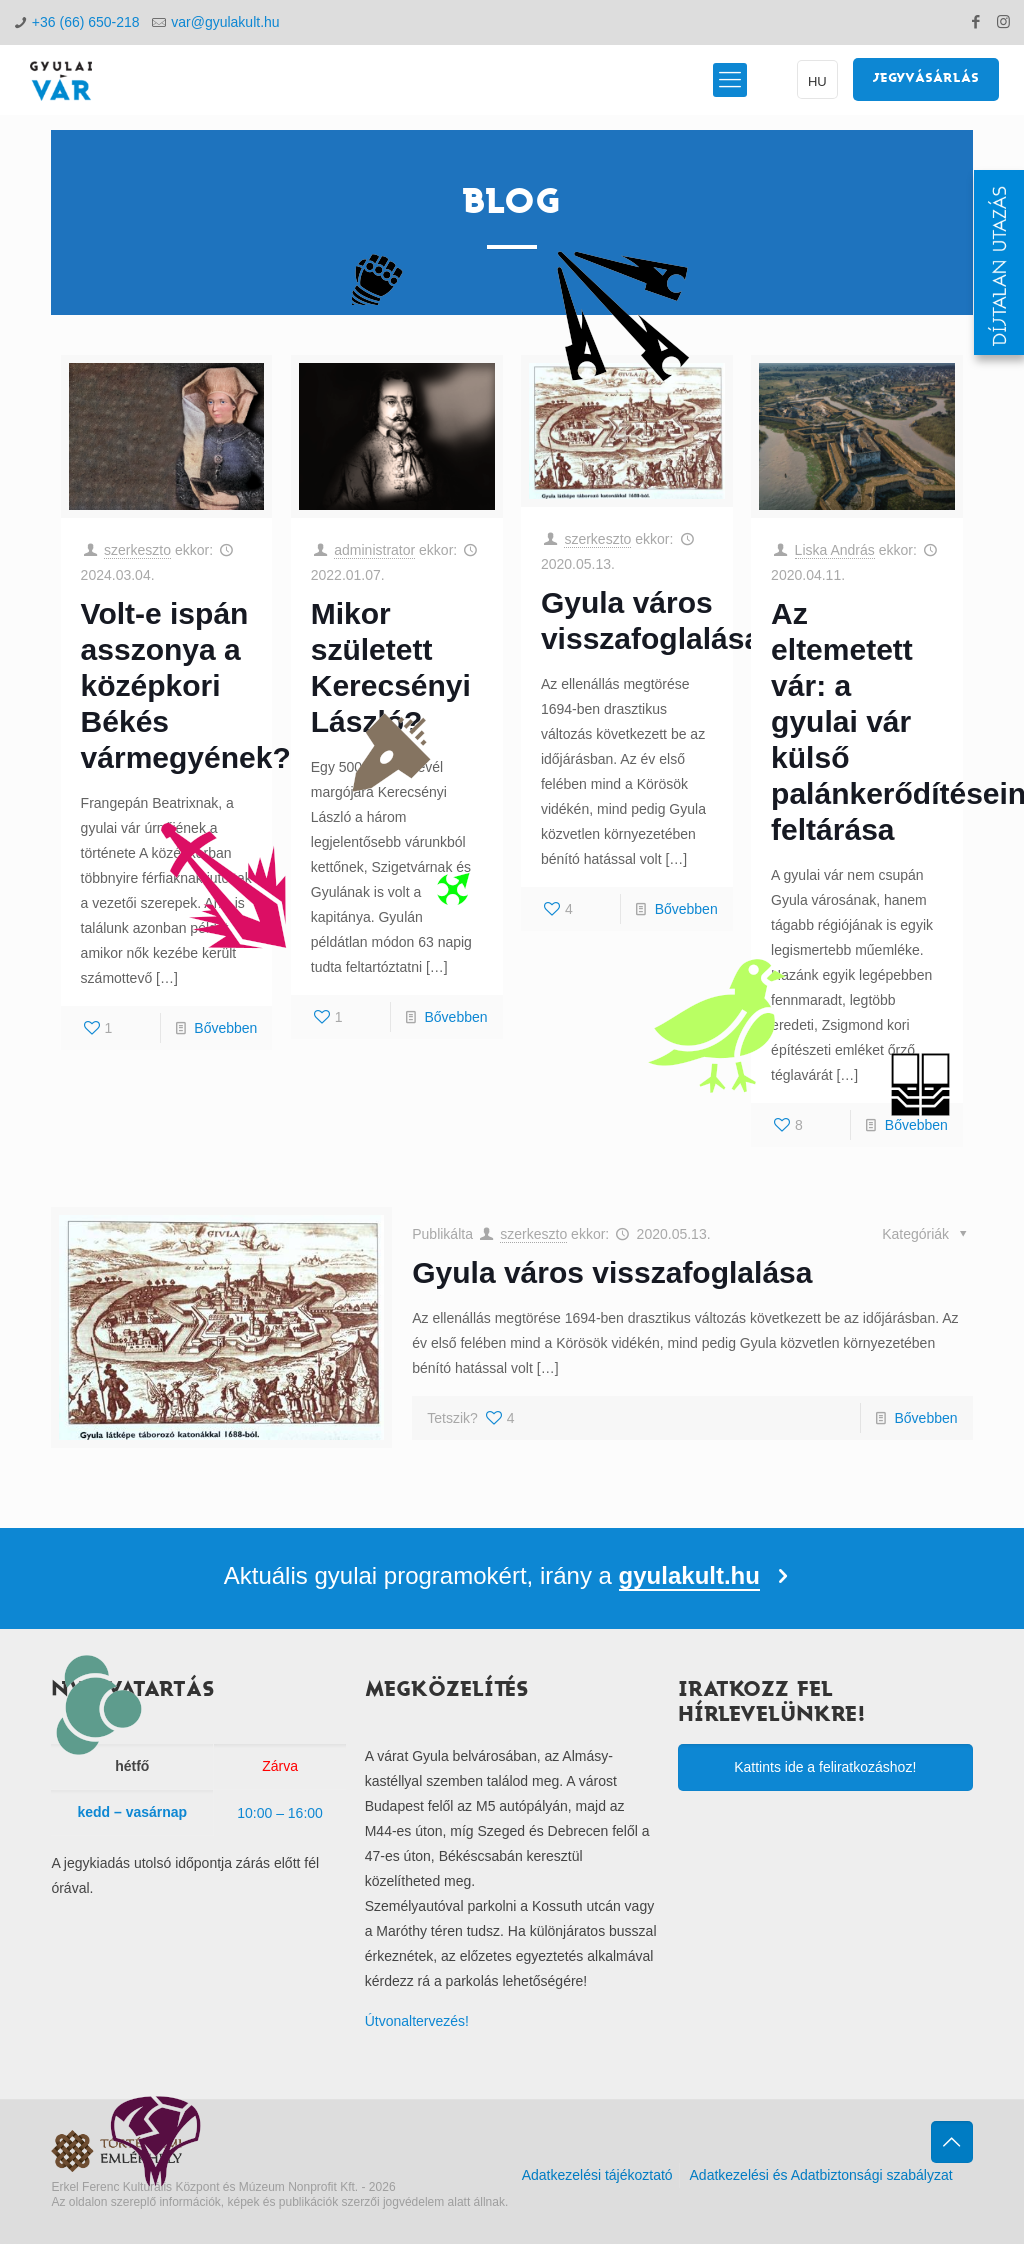 The width and height of the screenshot is (1024, 2244). Describe the element at coordinates (155, 2140) in the screenshot. I see `enemy defeated or kill count indicator` at that location.